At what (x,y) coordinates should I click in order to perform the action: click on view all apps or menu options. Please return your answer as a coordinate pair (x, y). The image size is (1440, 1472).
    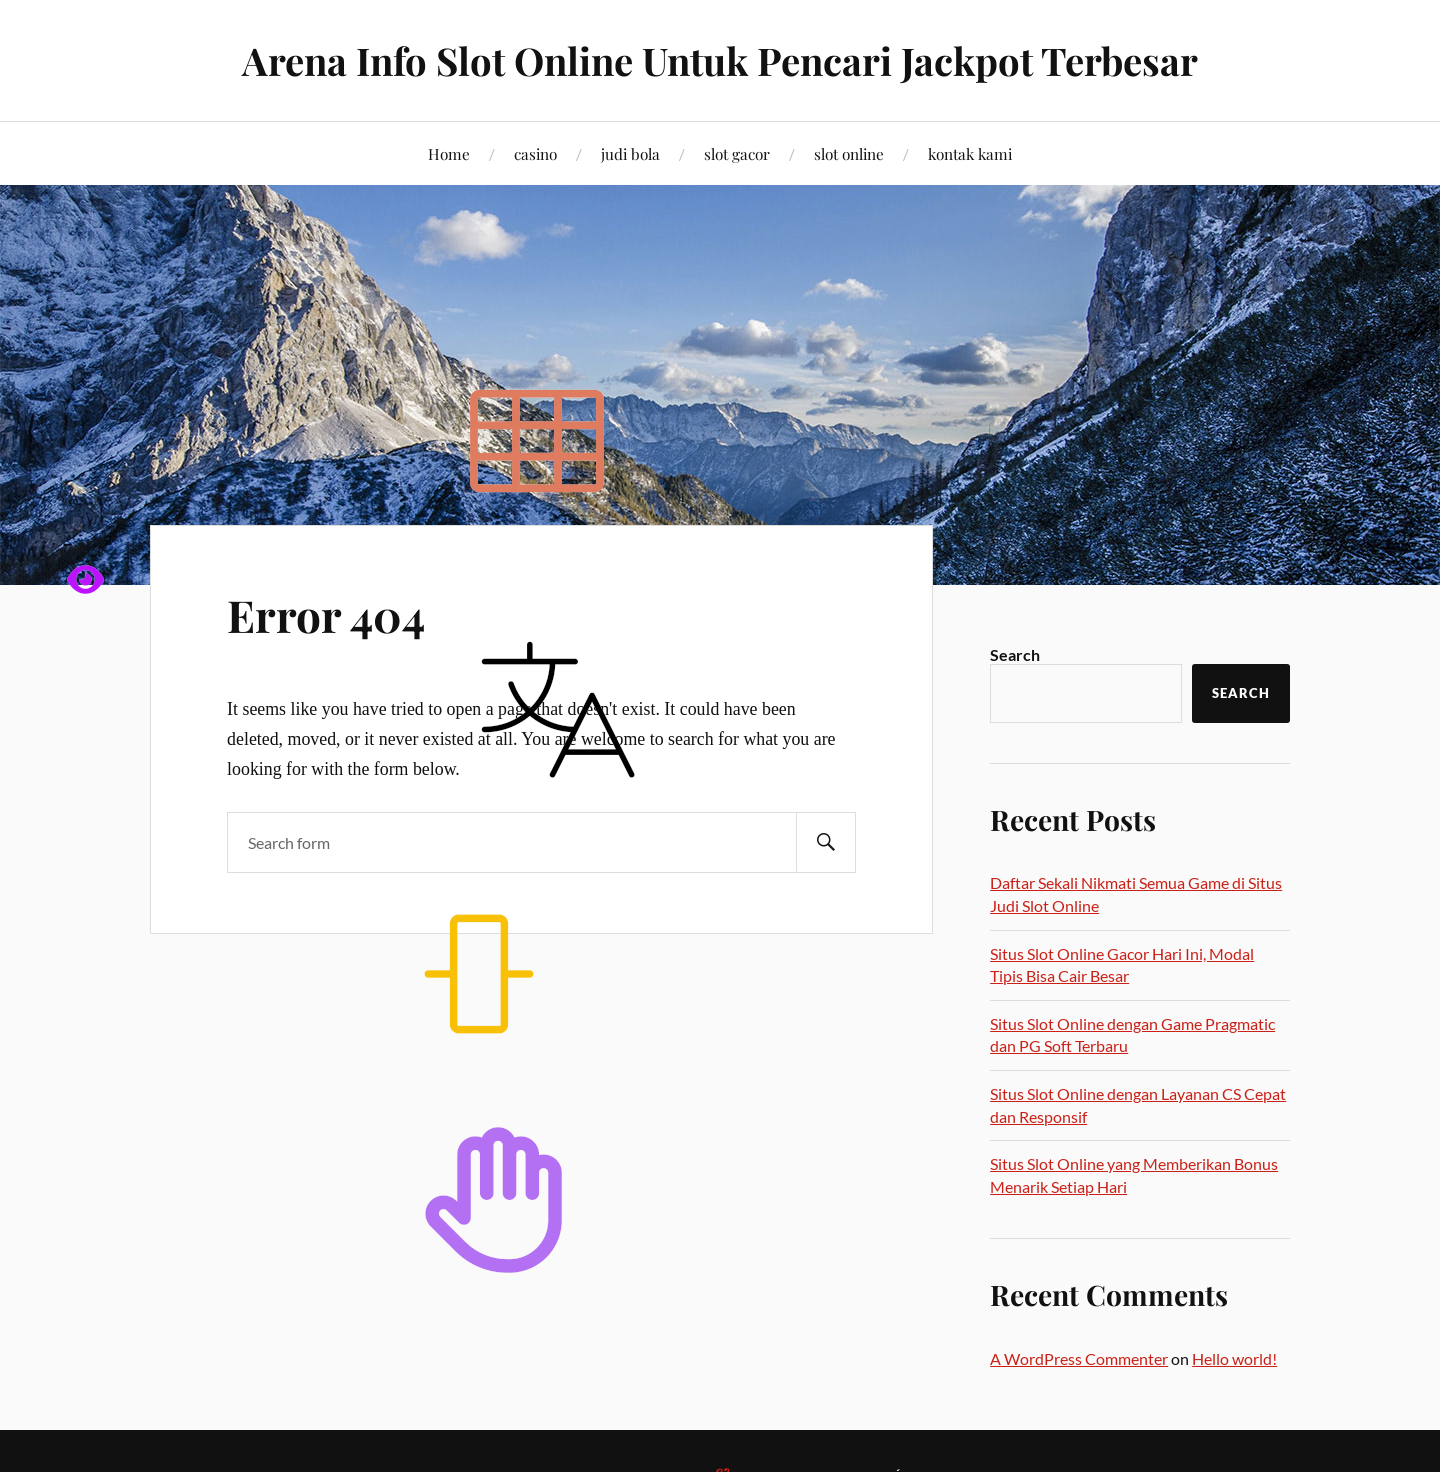
    Looking at the image, I should click on (537, 441).